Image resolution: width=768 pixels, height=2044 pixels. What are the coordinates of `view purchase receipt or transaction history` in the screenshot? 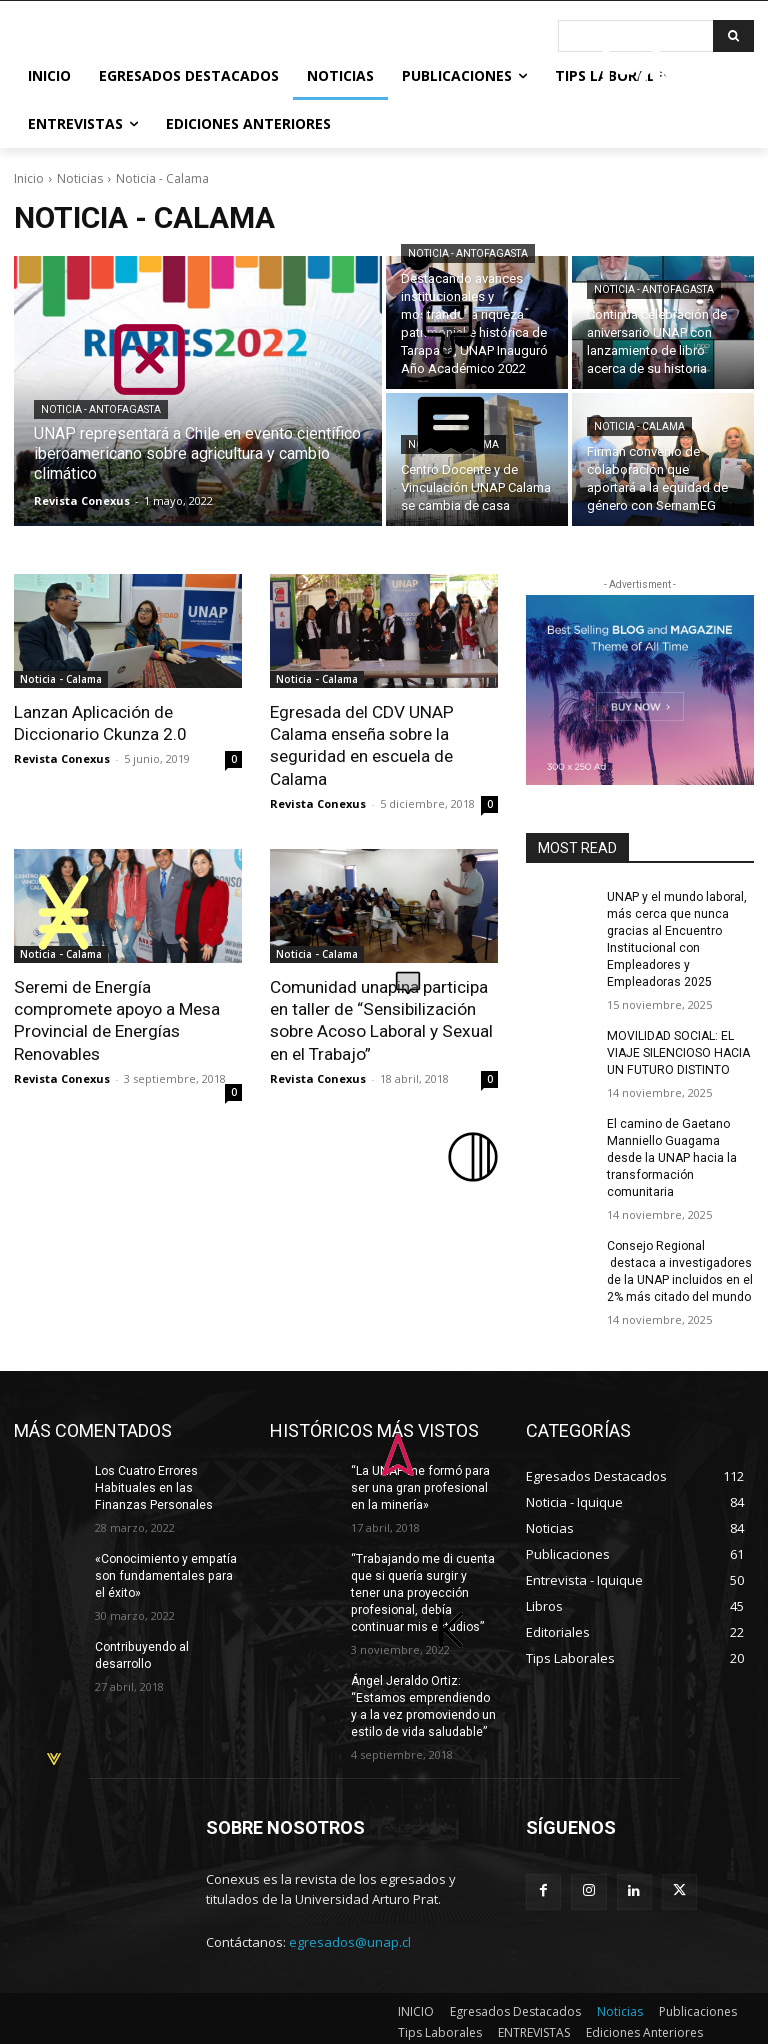 It's located at (451, 425).